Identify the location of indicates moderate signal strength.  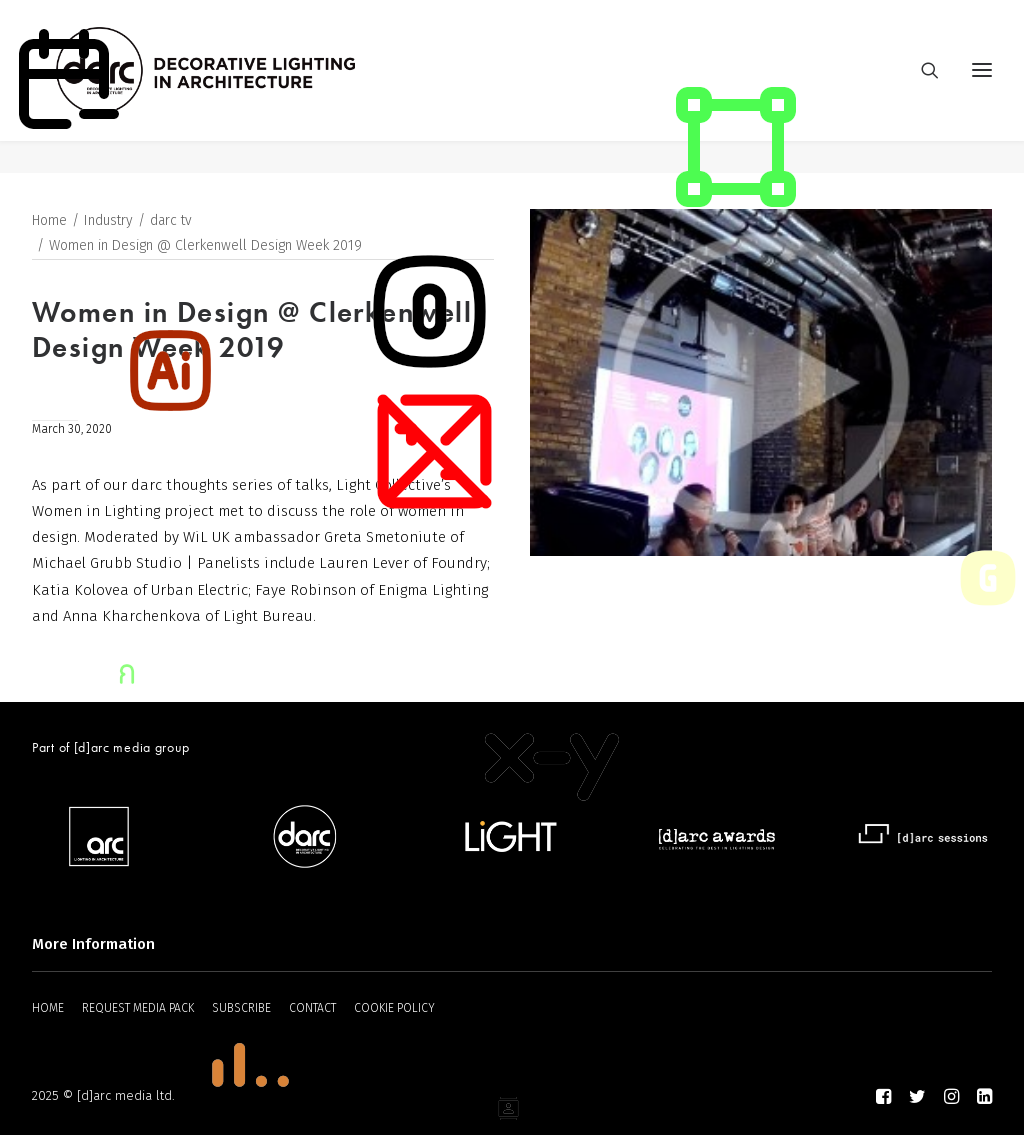
(250, 1048).